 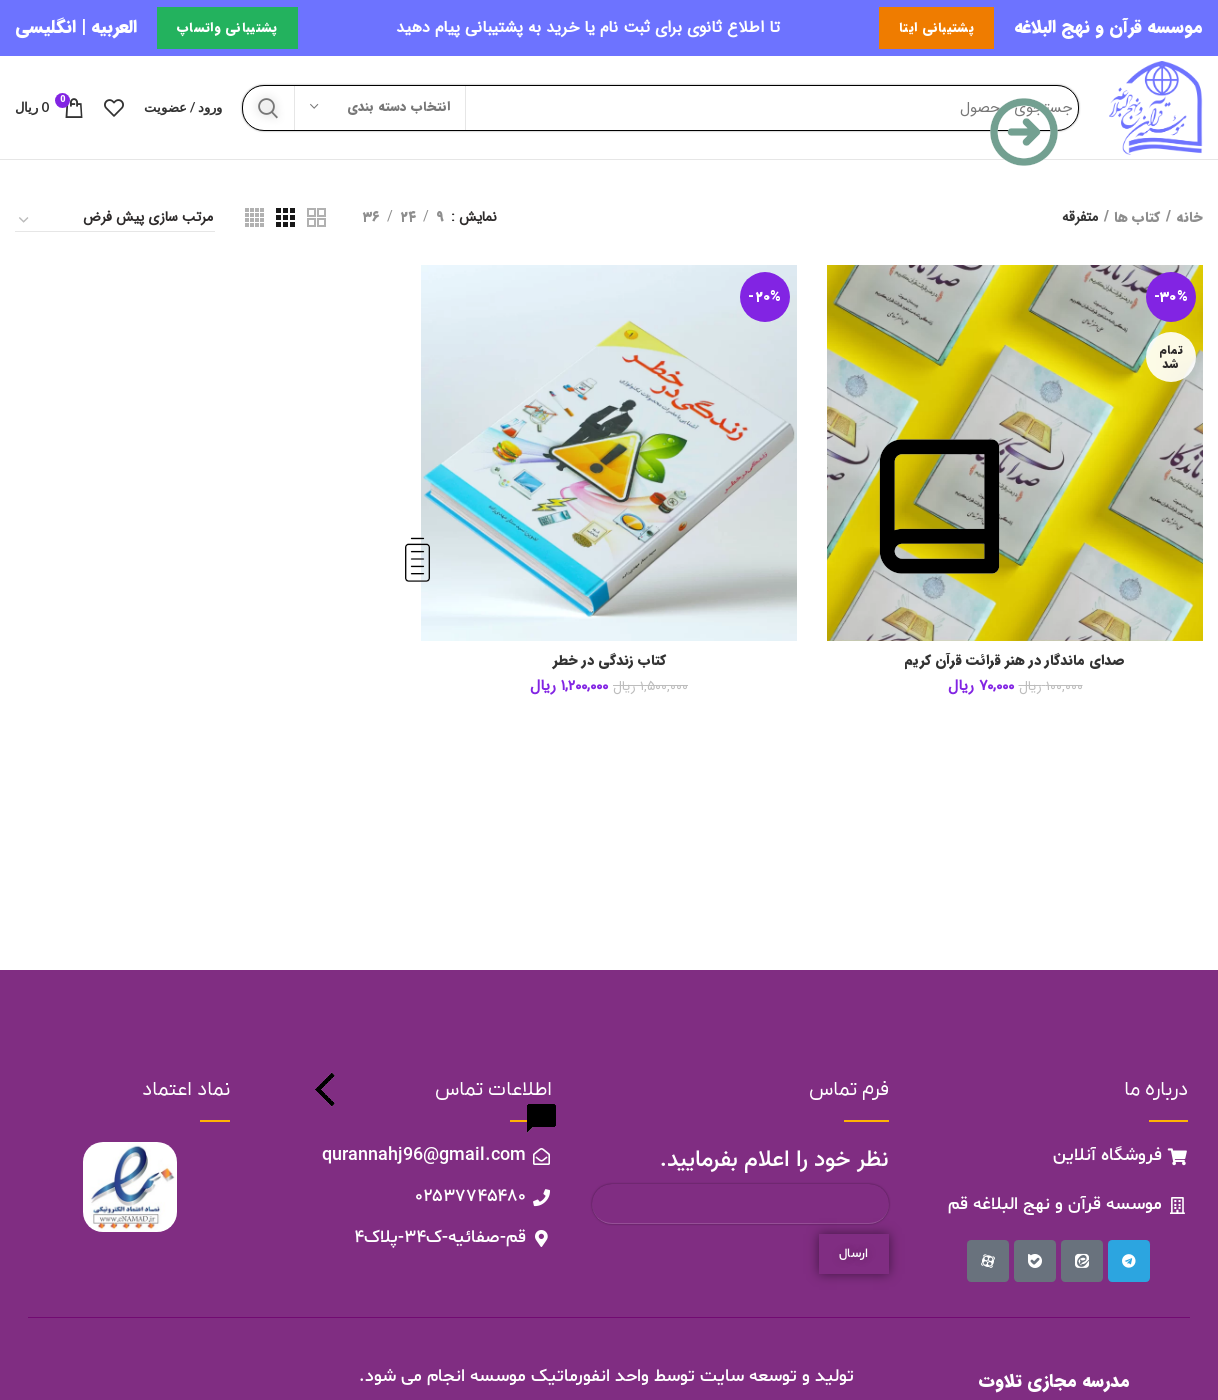 I want to click on go back to the previous screen, so click(x=325, y=1089).